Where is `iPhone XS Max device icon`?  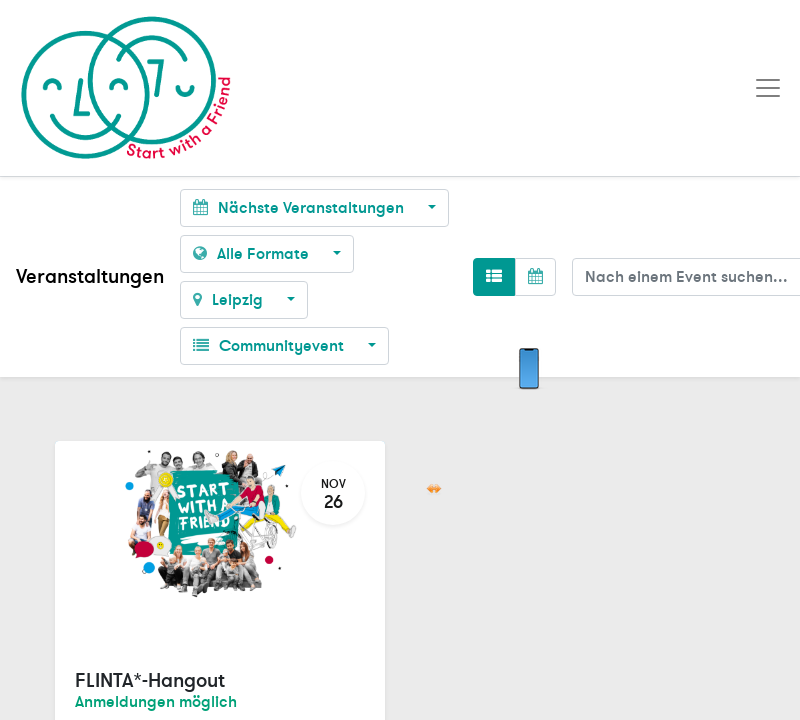 iPhone XS Max device icon is located at coordinates (529, 369).